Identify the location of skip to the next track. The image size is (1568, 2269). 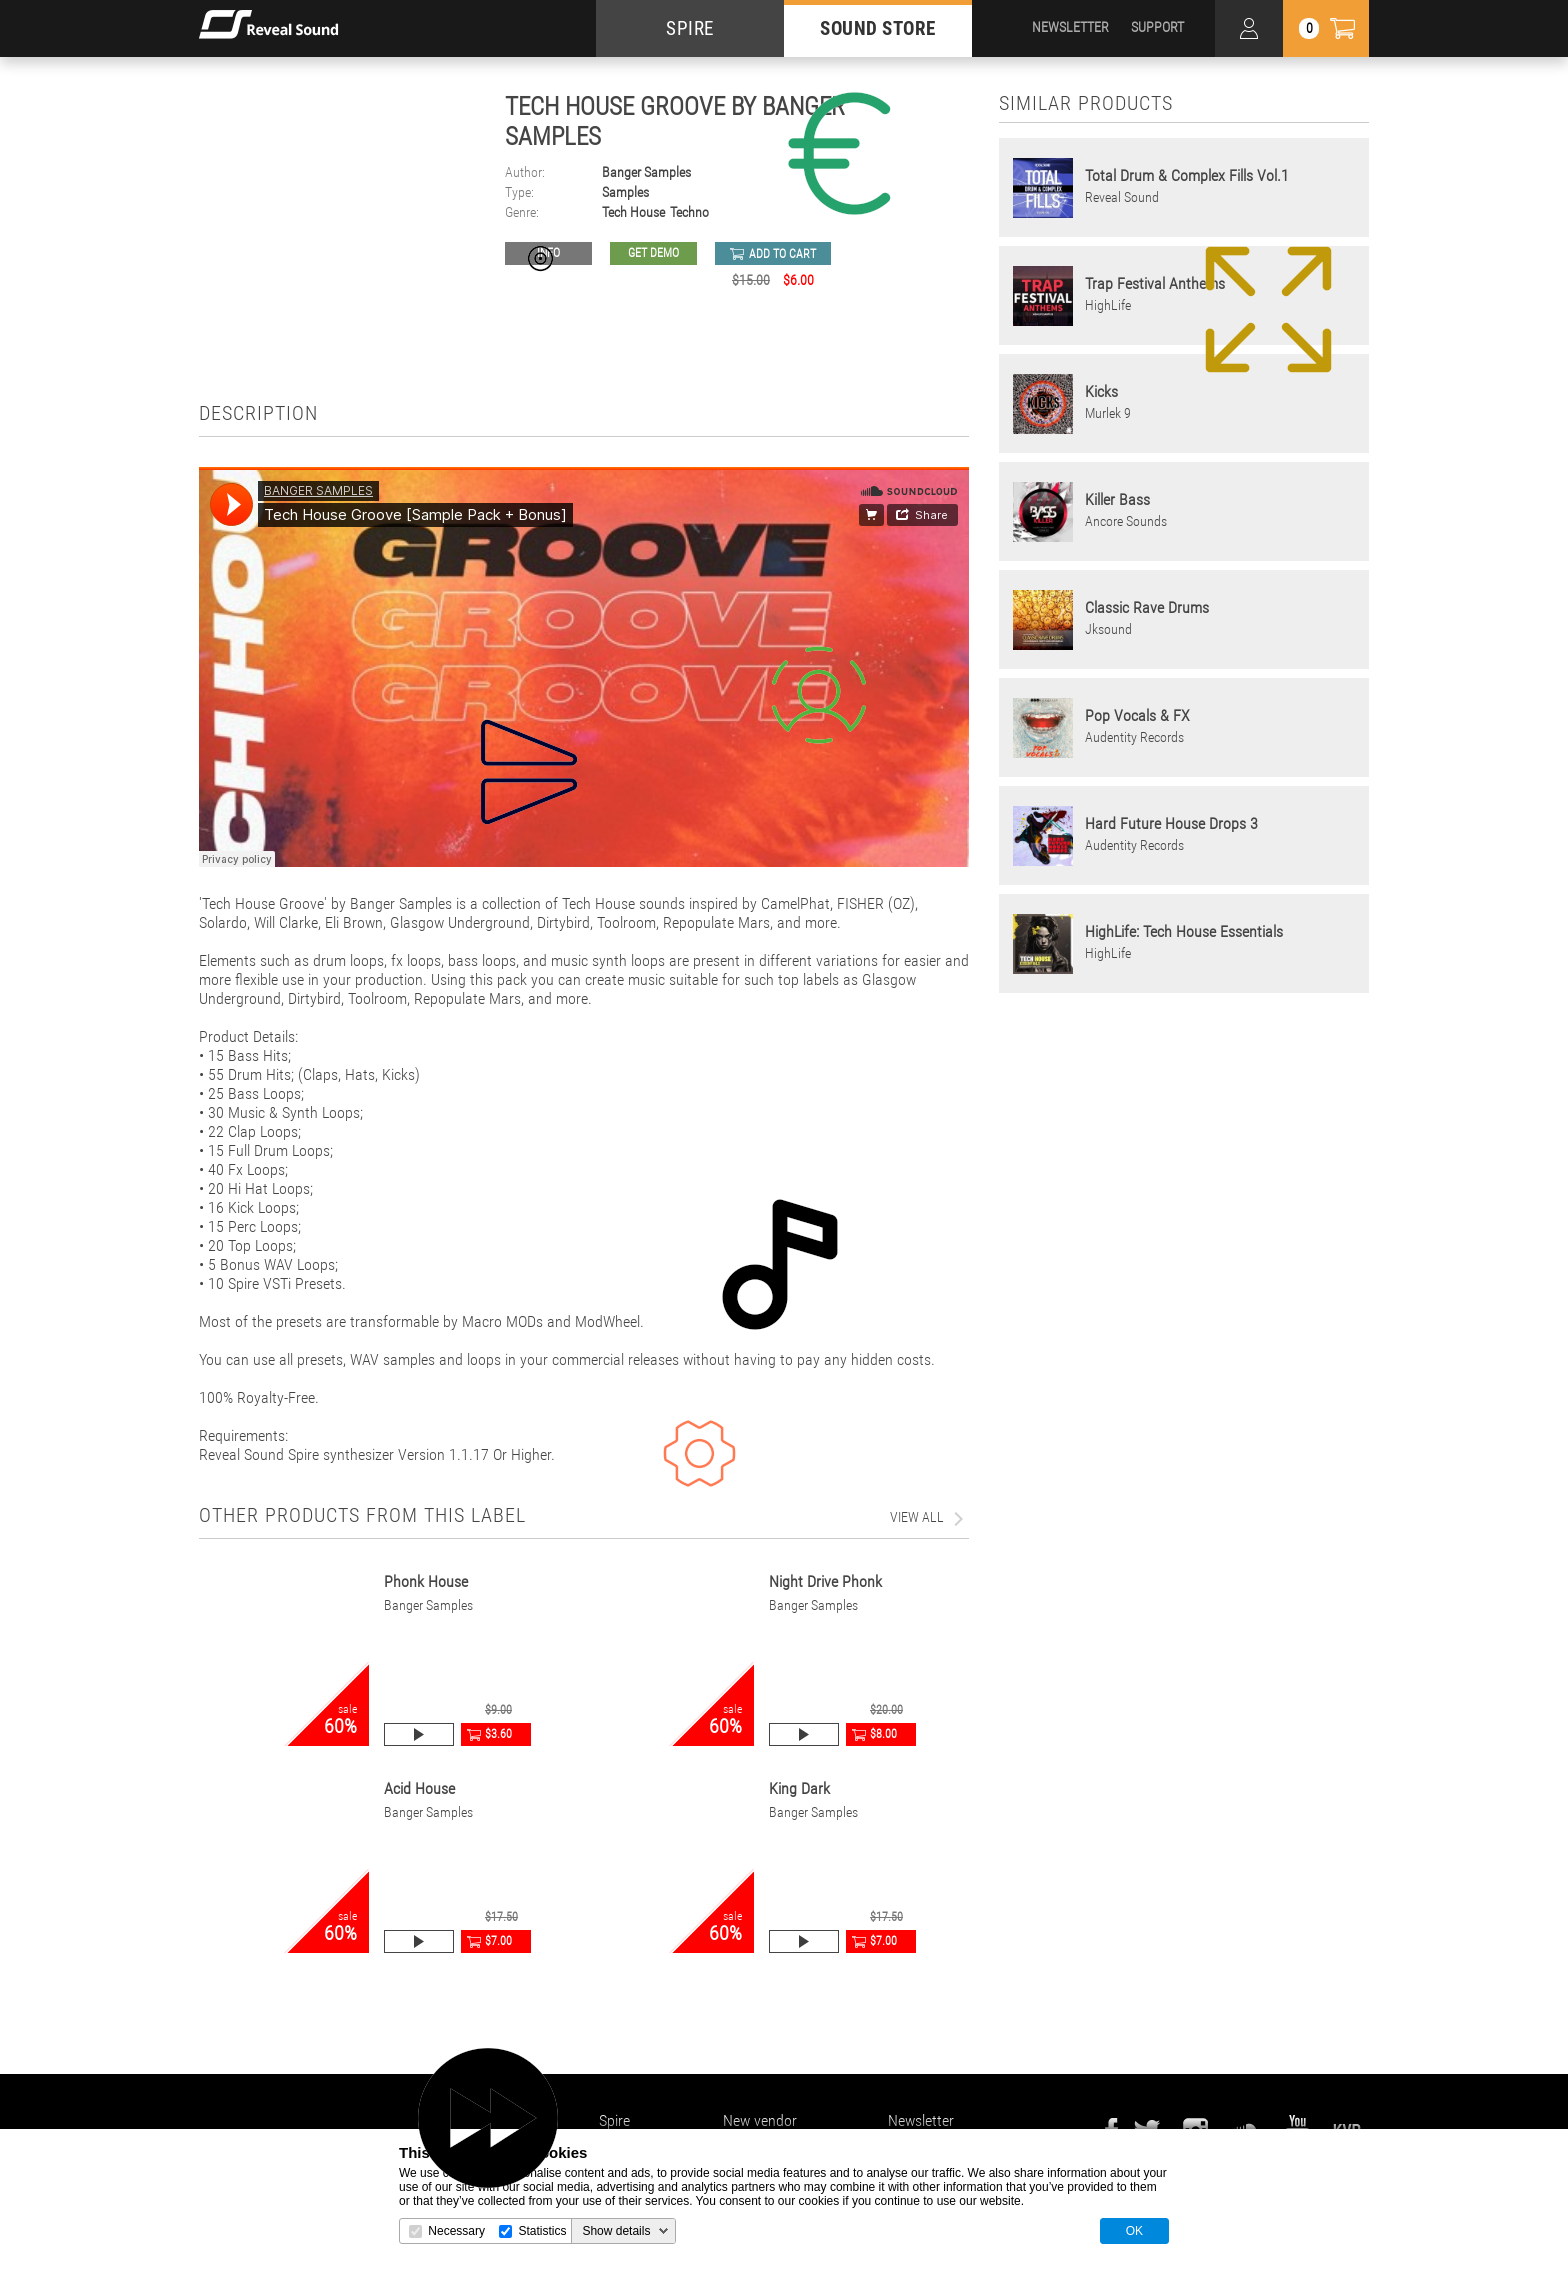
(488, 2118).